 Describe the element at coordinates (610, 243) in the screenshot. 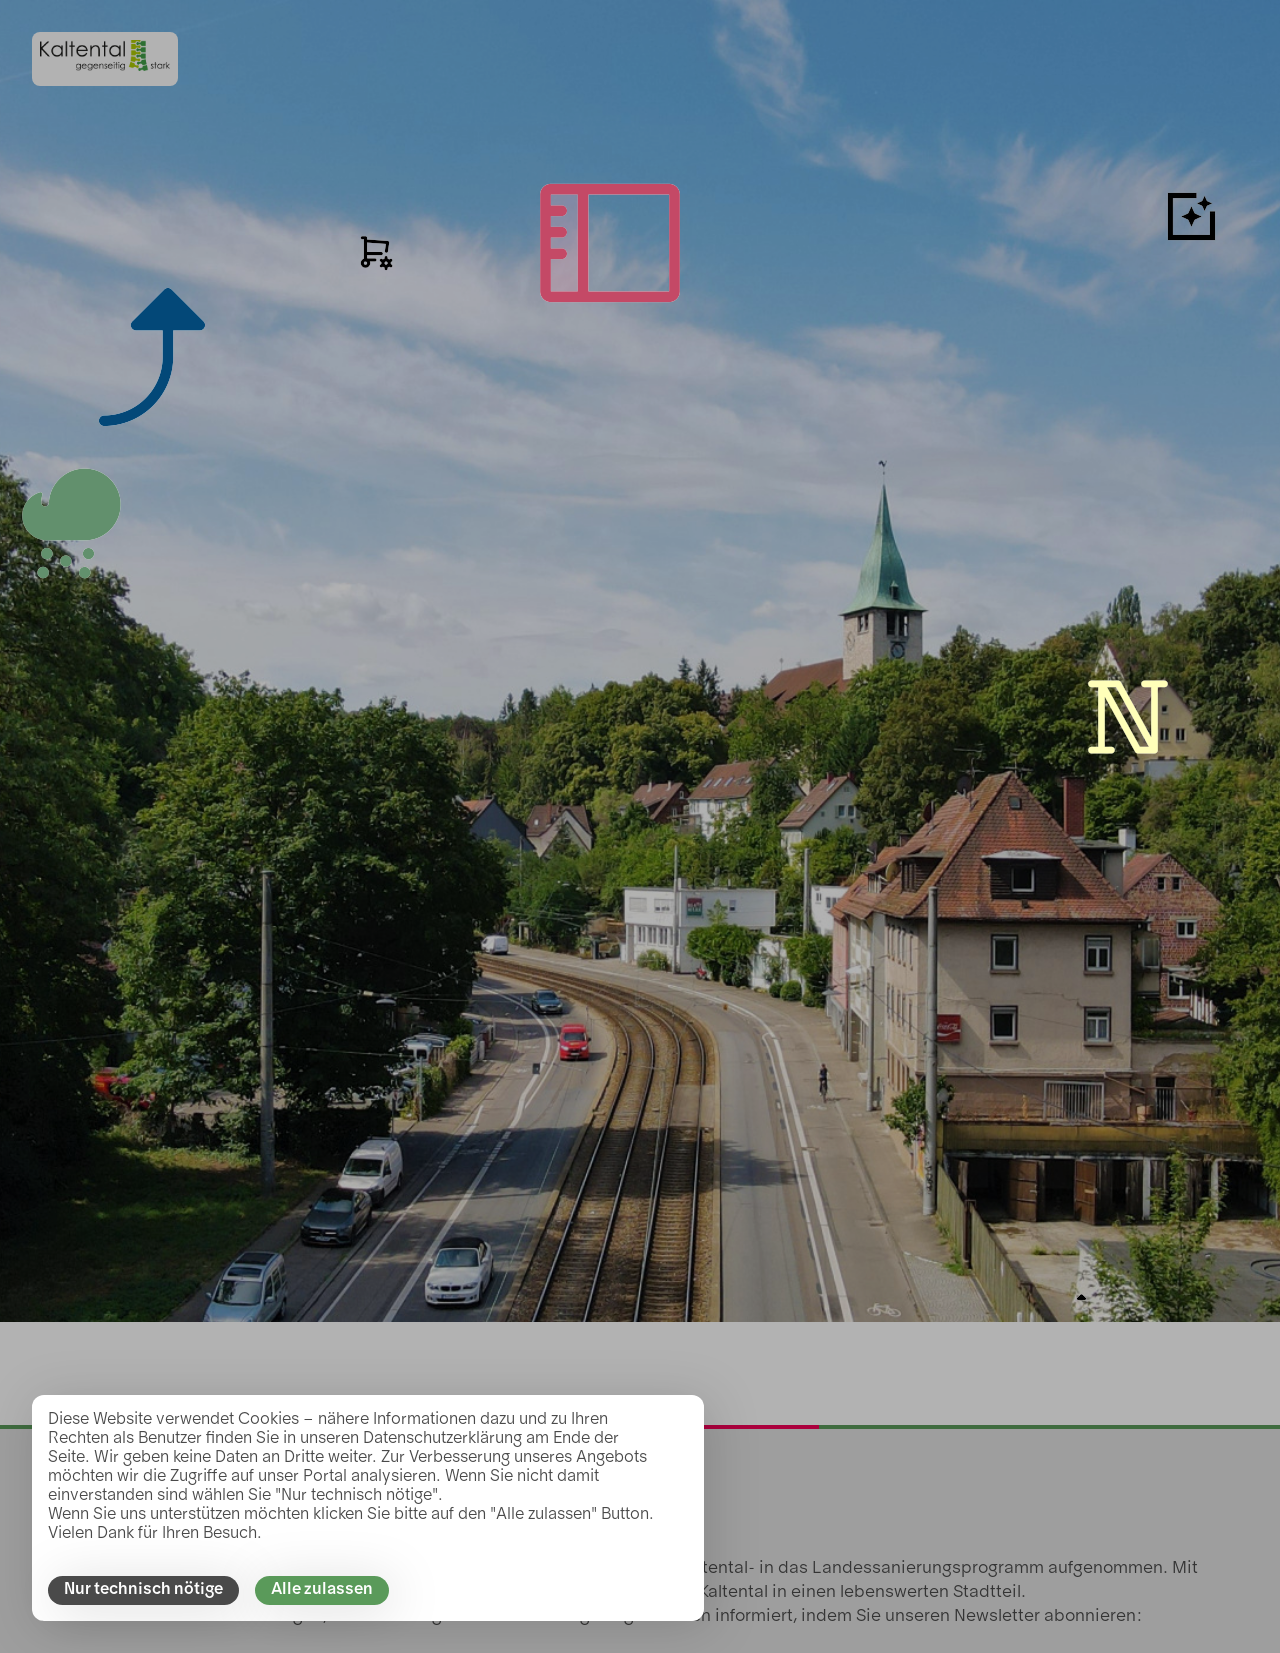

I see `toggle the sidebar panel` at that location.